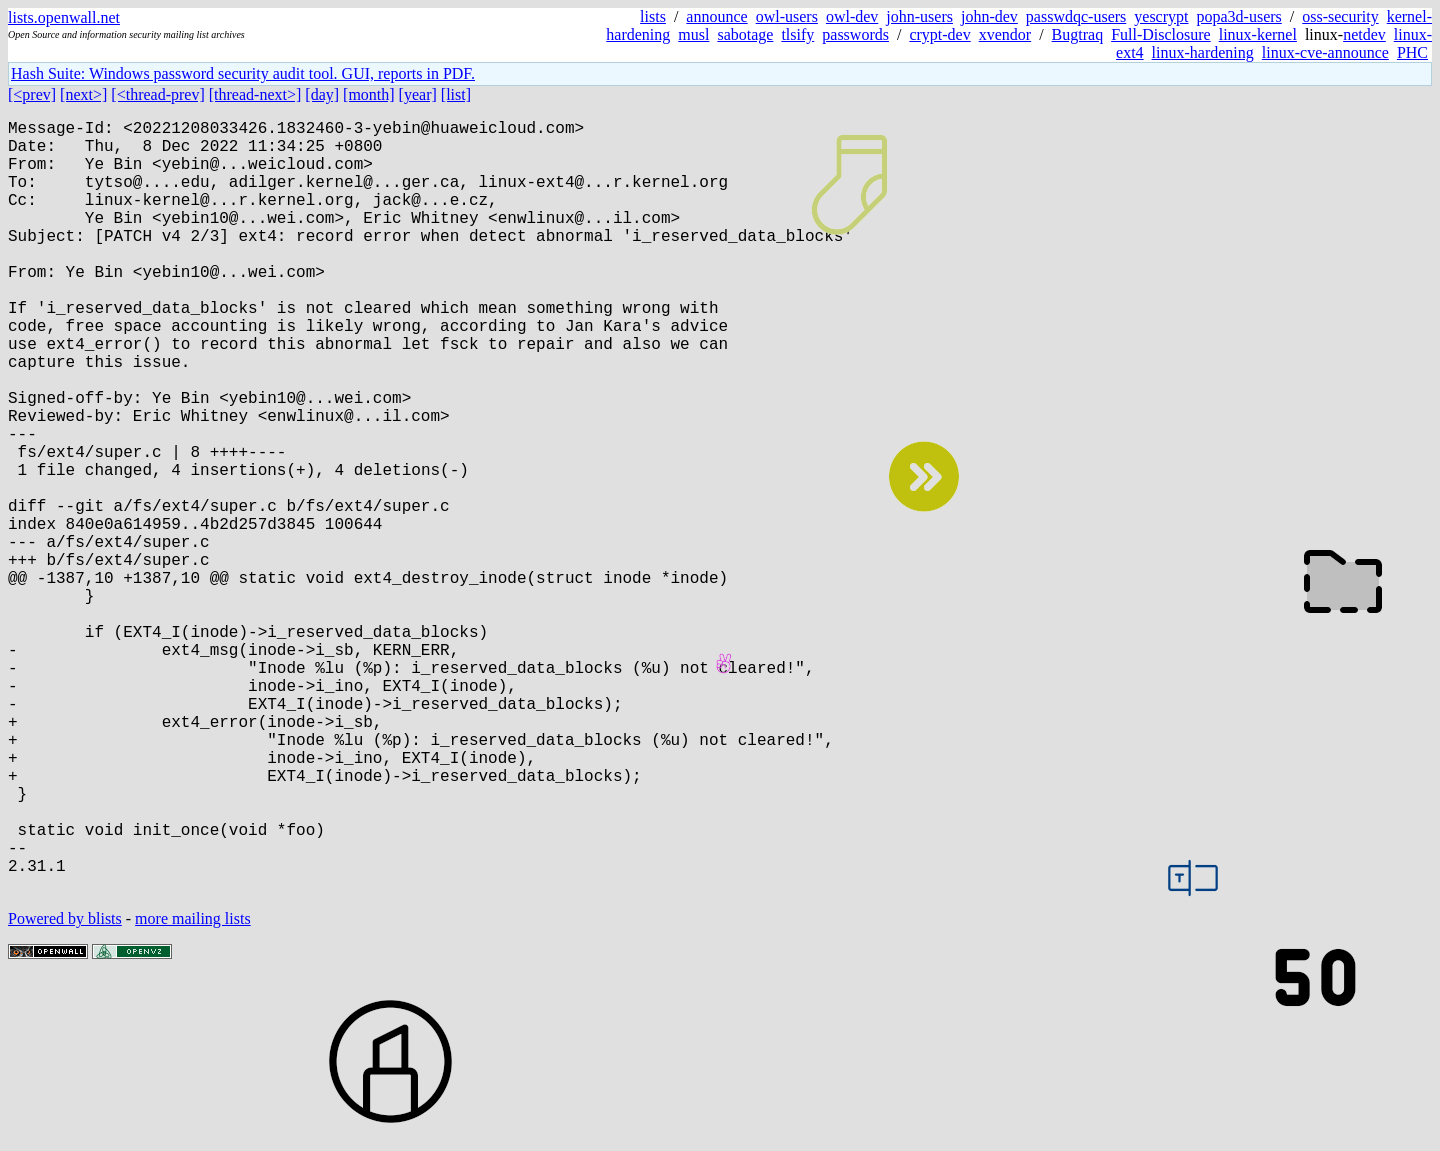 This screenshot has height=1151, width=1440. Describe the element at coordinates (924, 477) in the screenshot. I see `skip forward or advance to next item` at that location.